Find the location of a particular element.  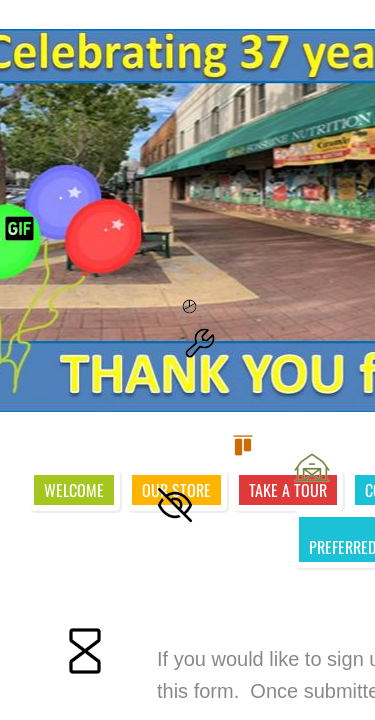

align selected elements to the top is located at coordinates (243, 445).